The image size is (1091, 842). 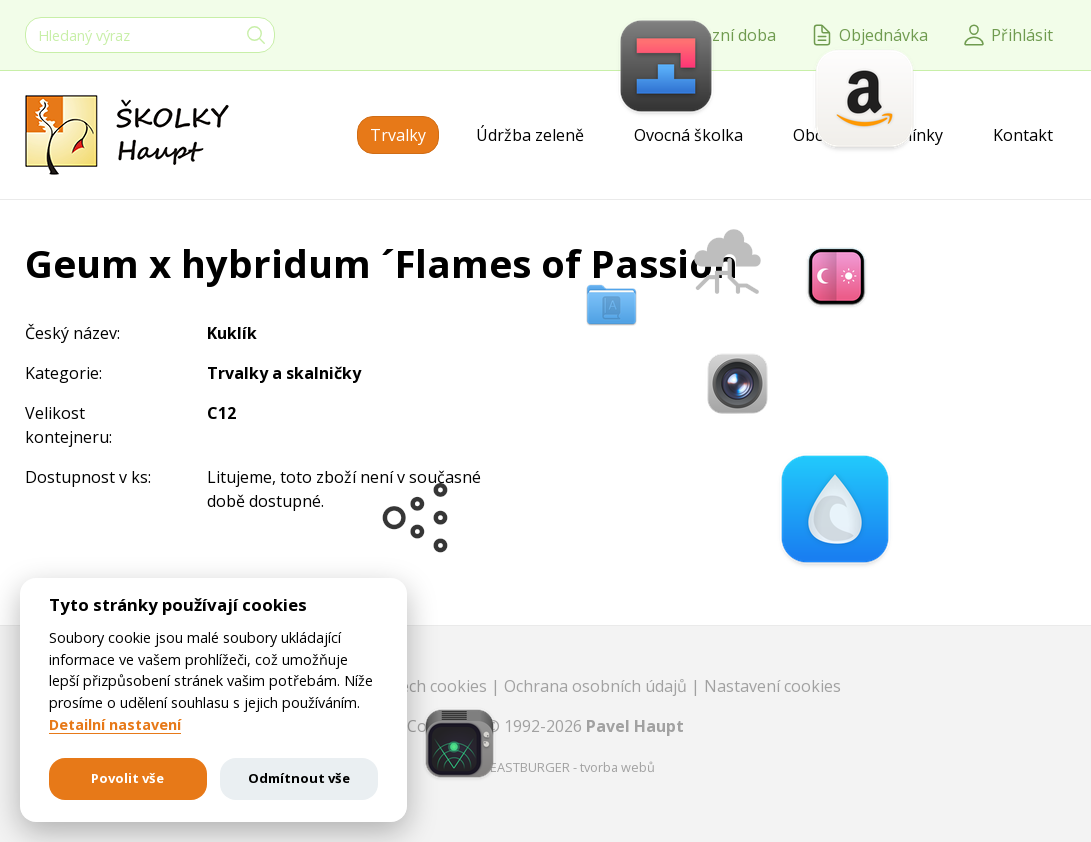 What do you see at coordinates (727, 262) in the screenshot?
I see `indicates stormy weather conditions` at bounding box center [727, 262].